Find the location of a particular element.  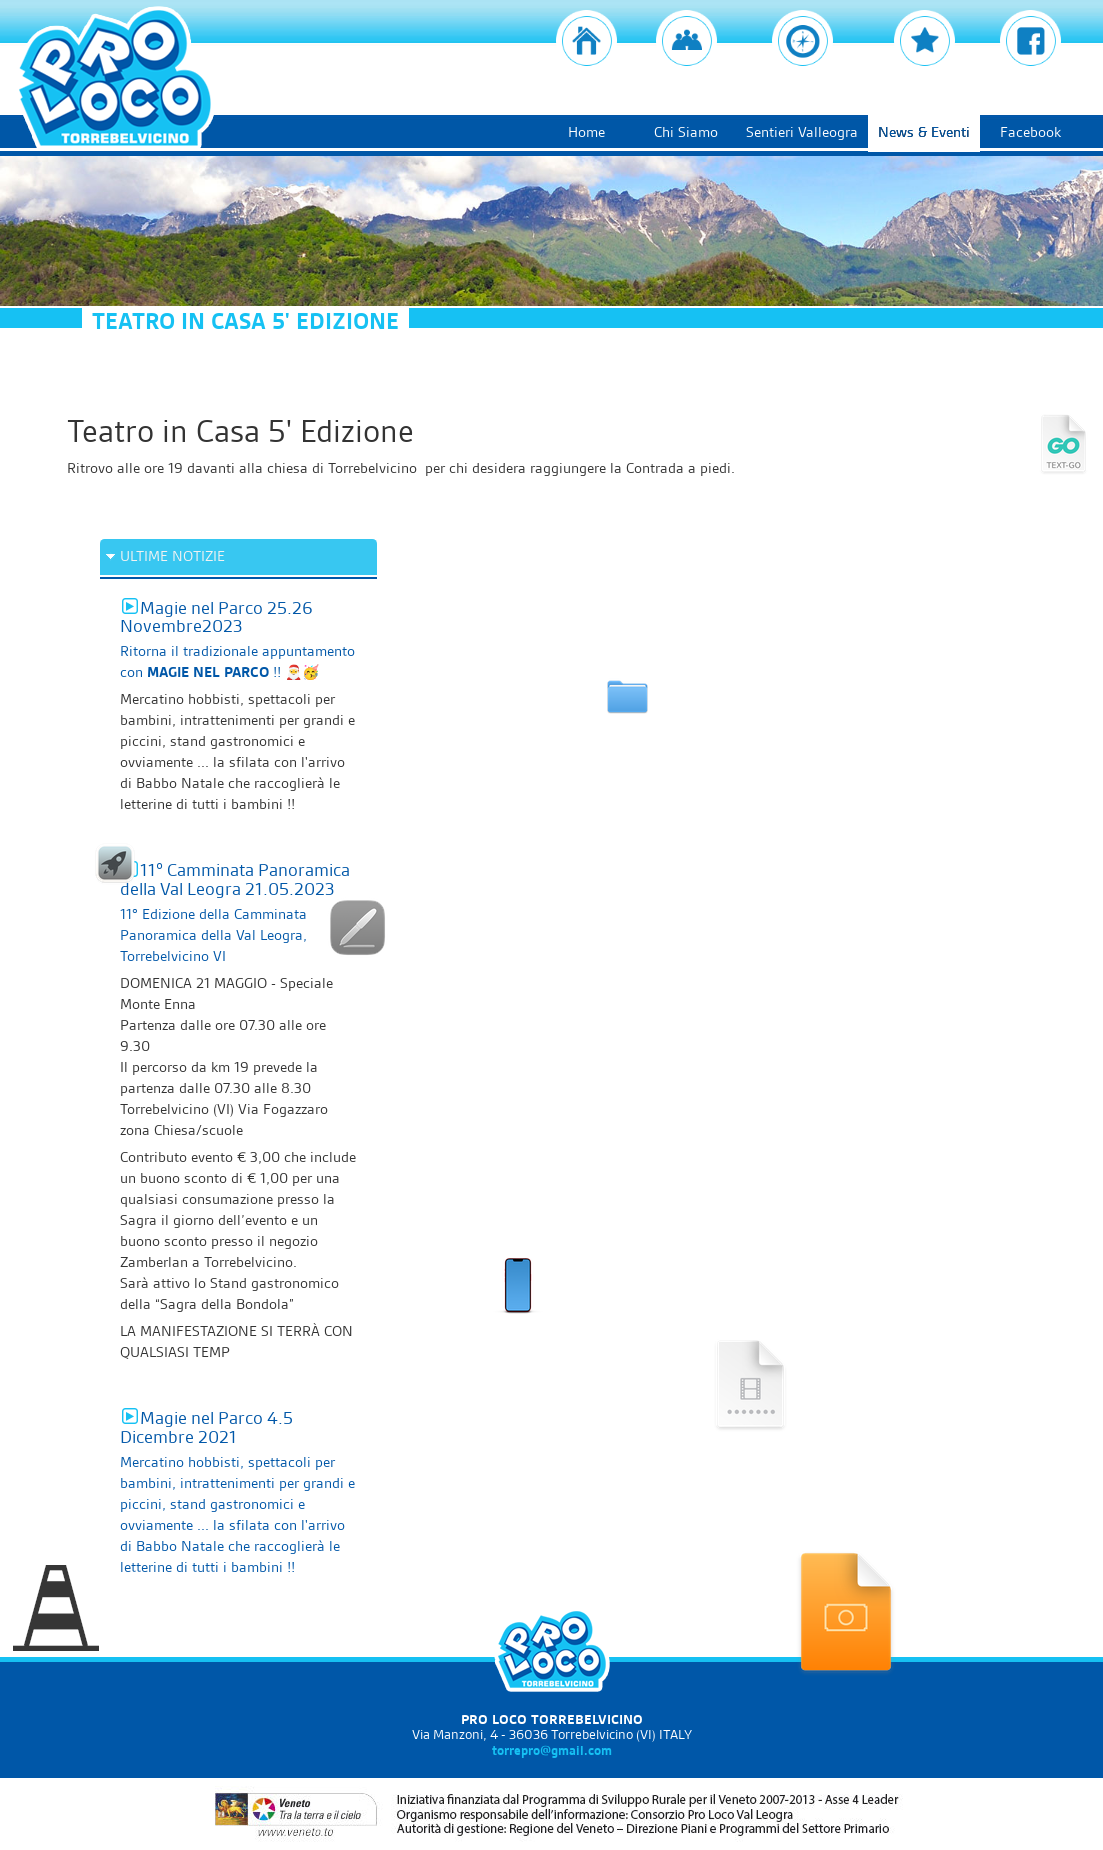

iPhone 14 device icon is located at coordinates (518, 1286).